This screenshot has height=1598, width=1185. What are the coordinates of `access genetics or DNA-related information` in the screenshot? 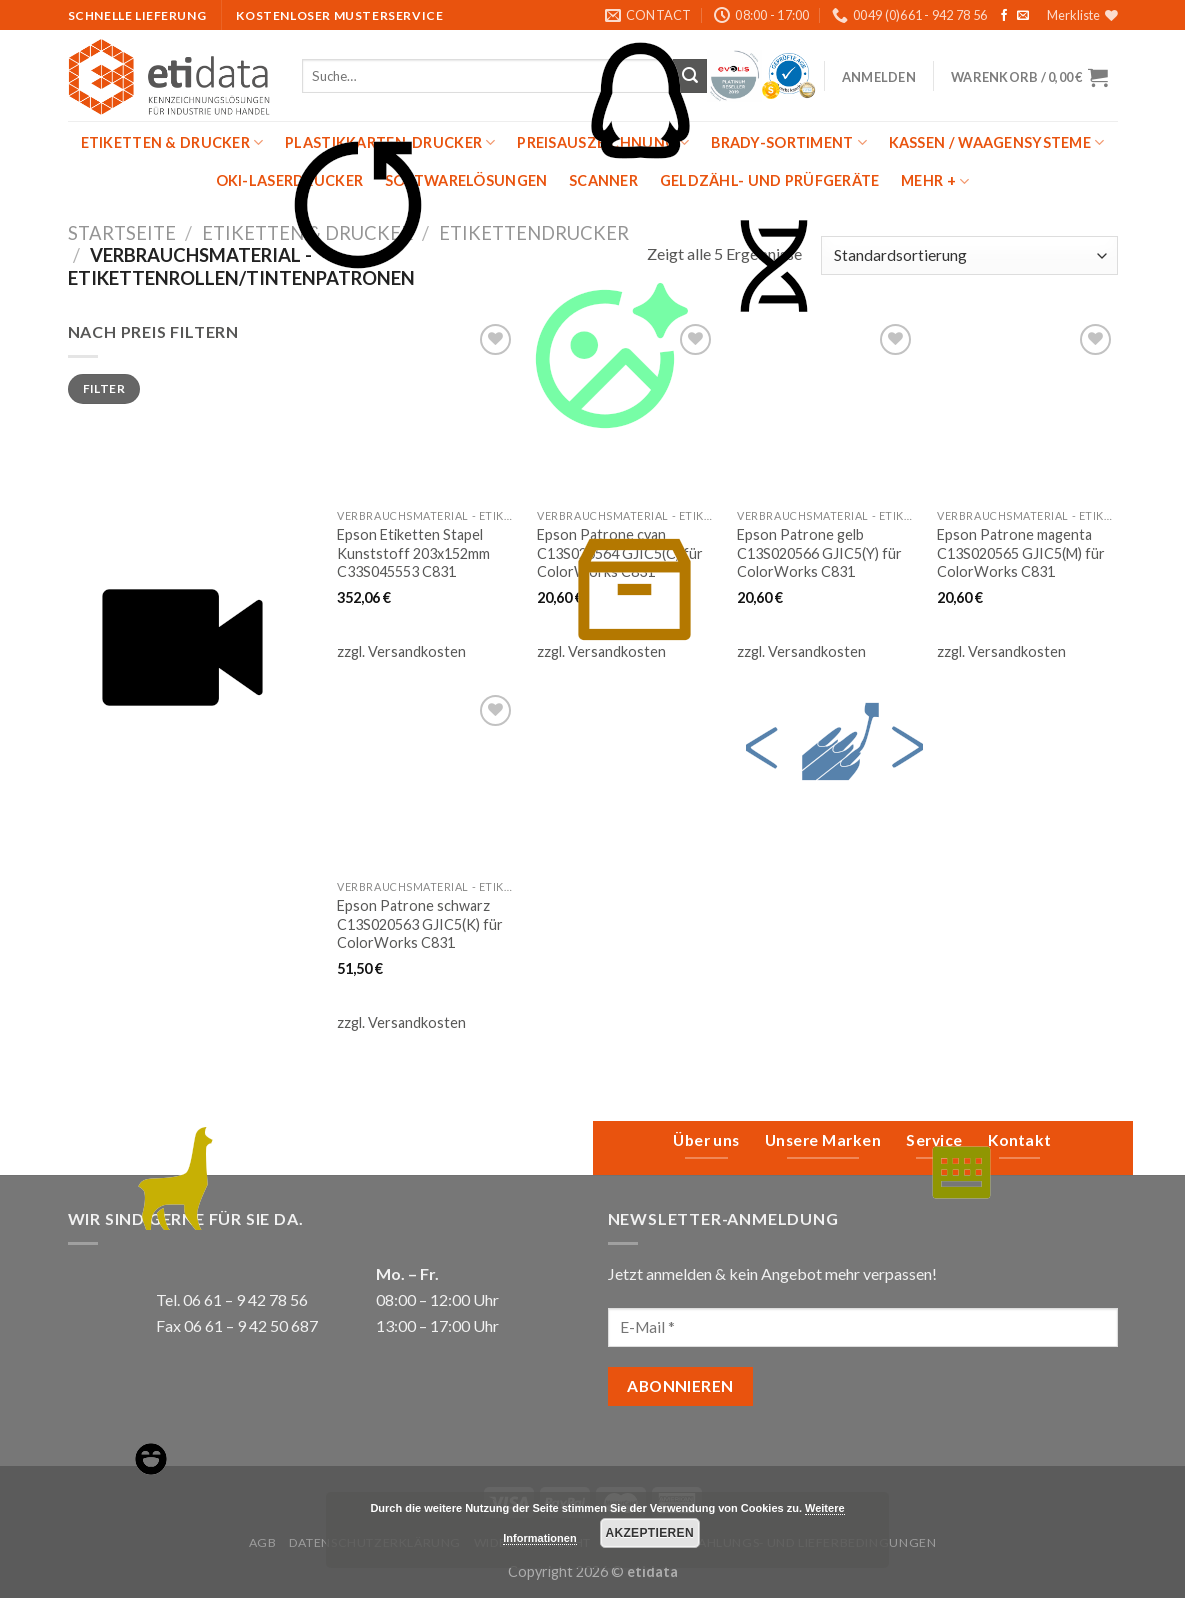 It's located at (774, 266).